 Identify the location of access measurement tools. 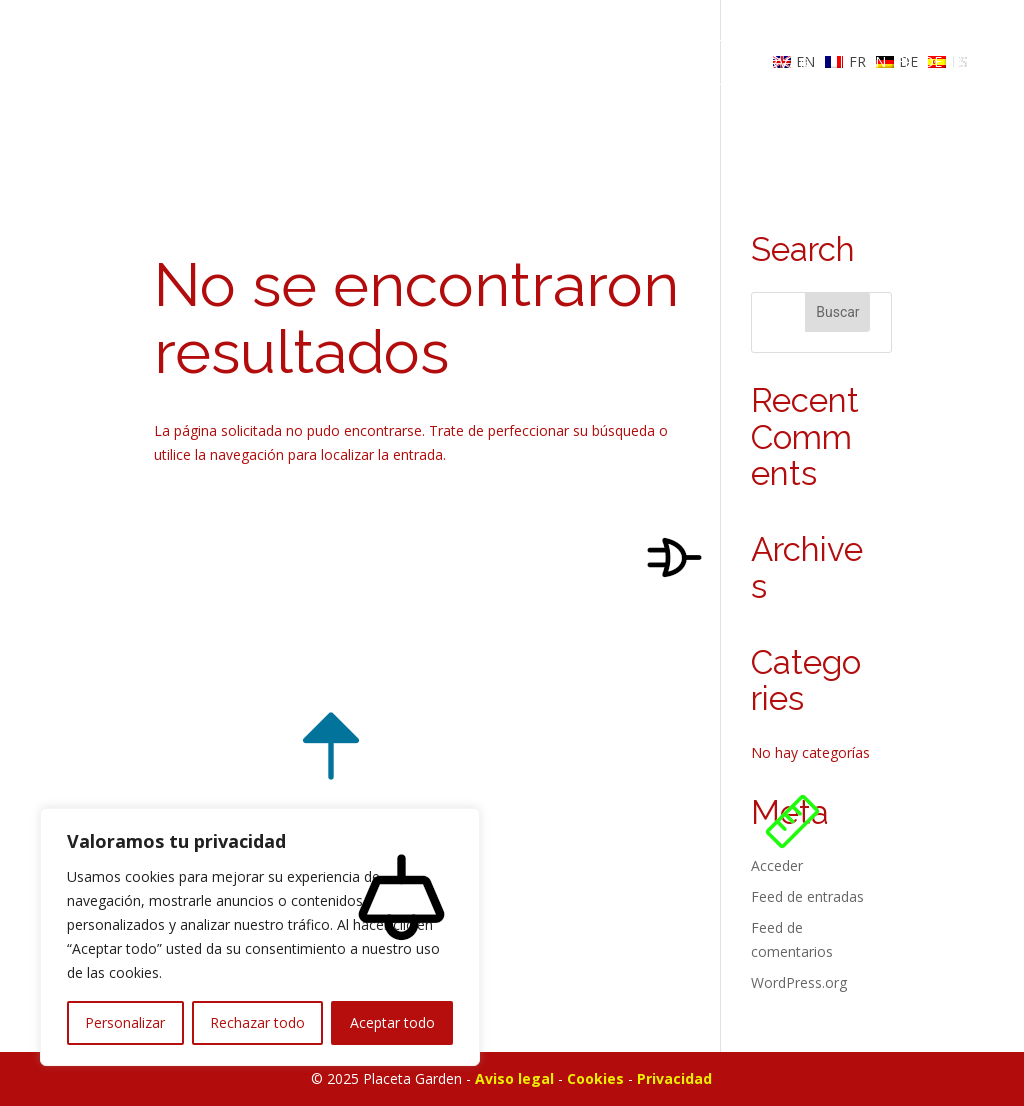
(792, 821).